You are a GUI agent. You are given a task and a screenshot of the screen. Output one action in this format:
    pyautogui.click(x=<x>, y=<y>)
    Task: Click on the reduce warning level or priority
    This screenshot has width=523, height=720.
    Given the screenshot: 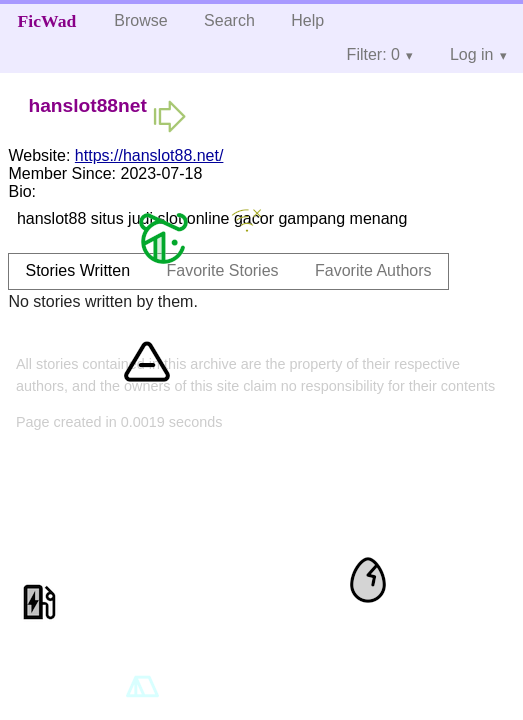 What is the action you would take?
    pyautogui.click(x=147, y=363)
    